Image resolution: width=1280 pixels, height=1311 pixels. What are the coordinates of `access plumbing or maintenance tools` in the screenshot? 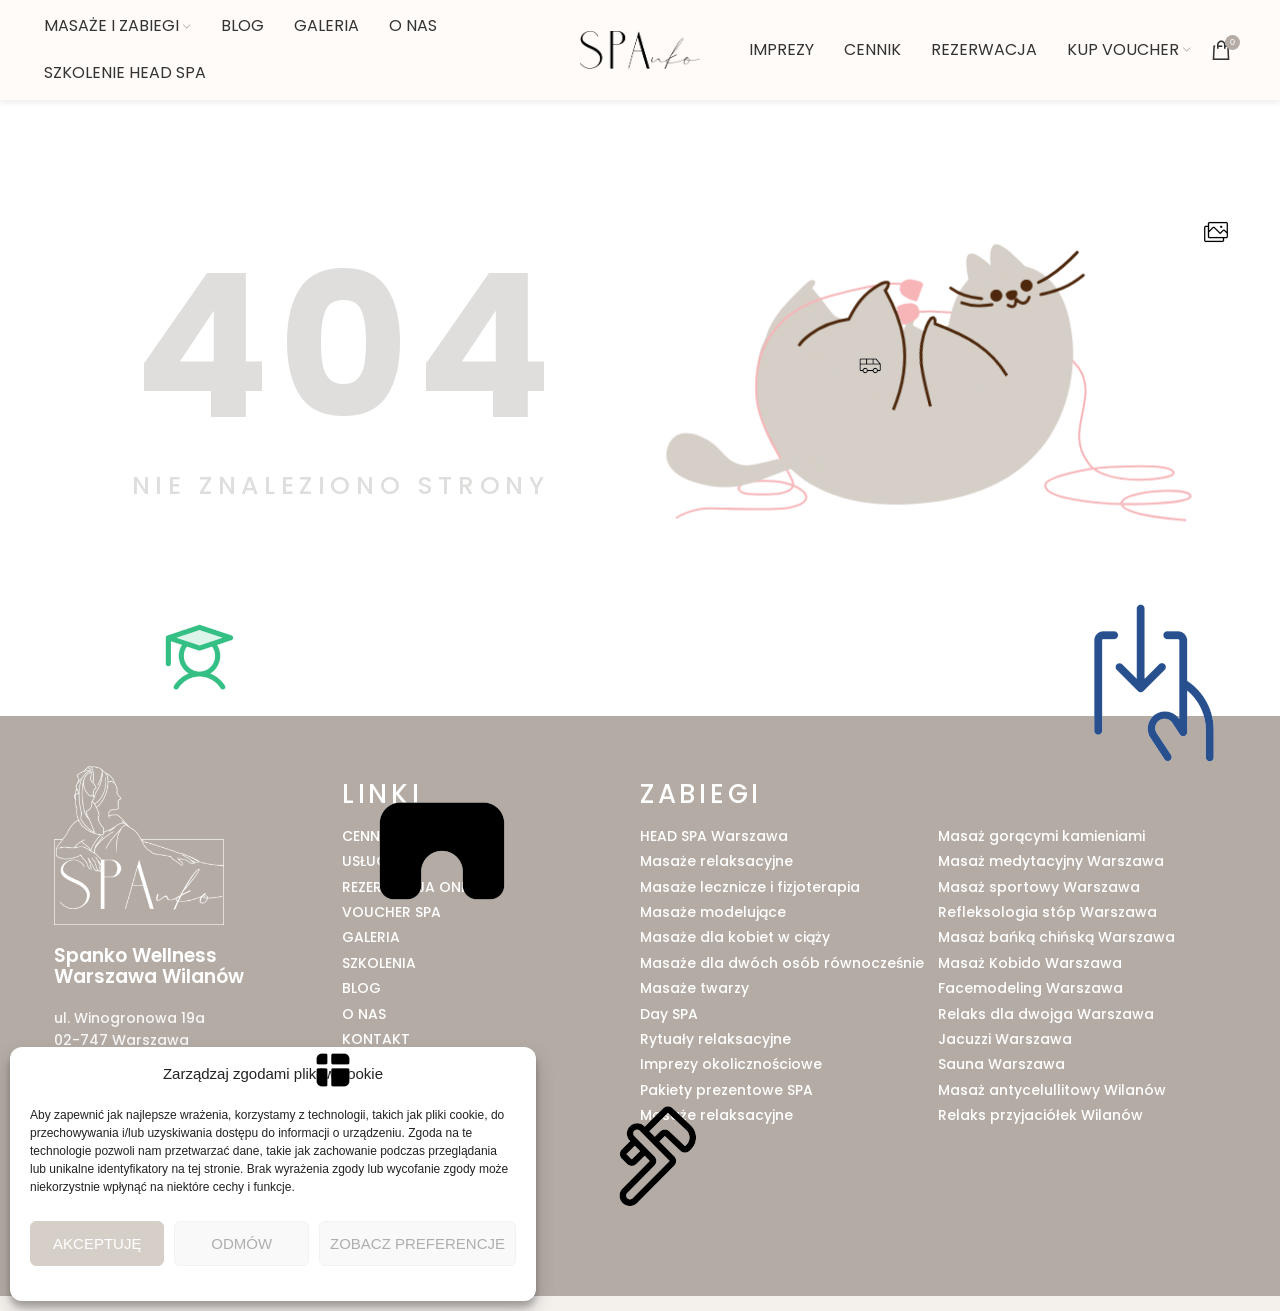 It's located at (653, 1156).